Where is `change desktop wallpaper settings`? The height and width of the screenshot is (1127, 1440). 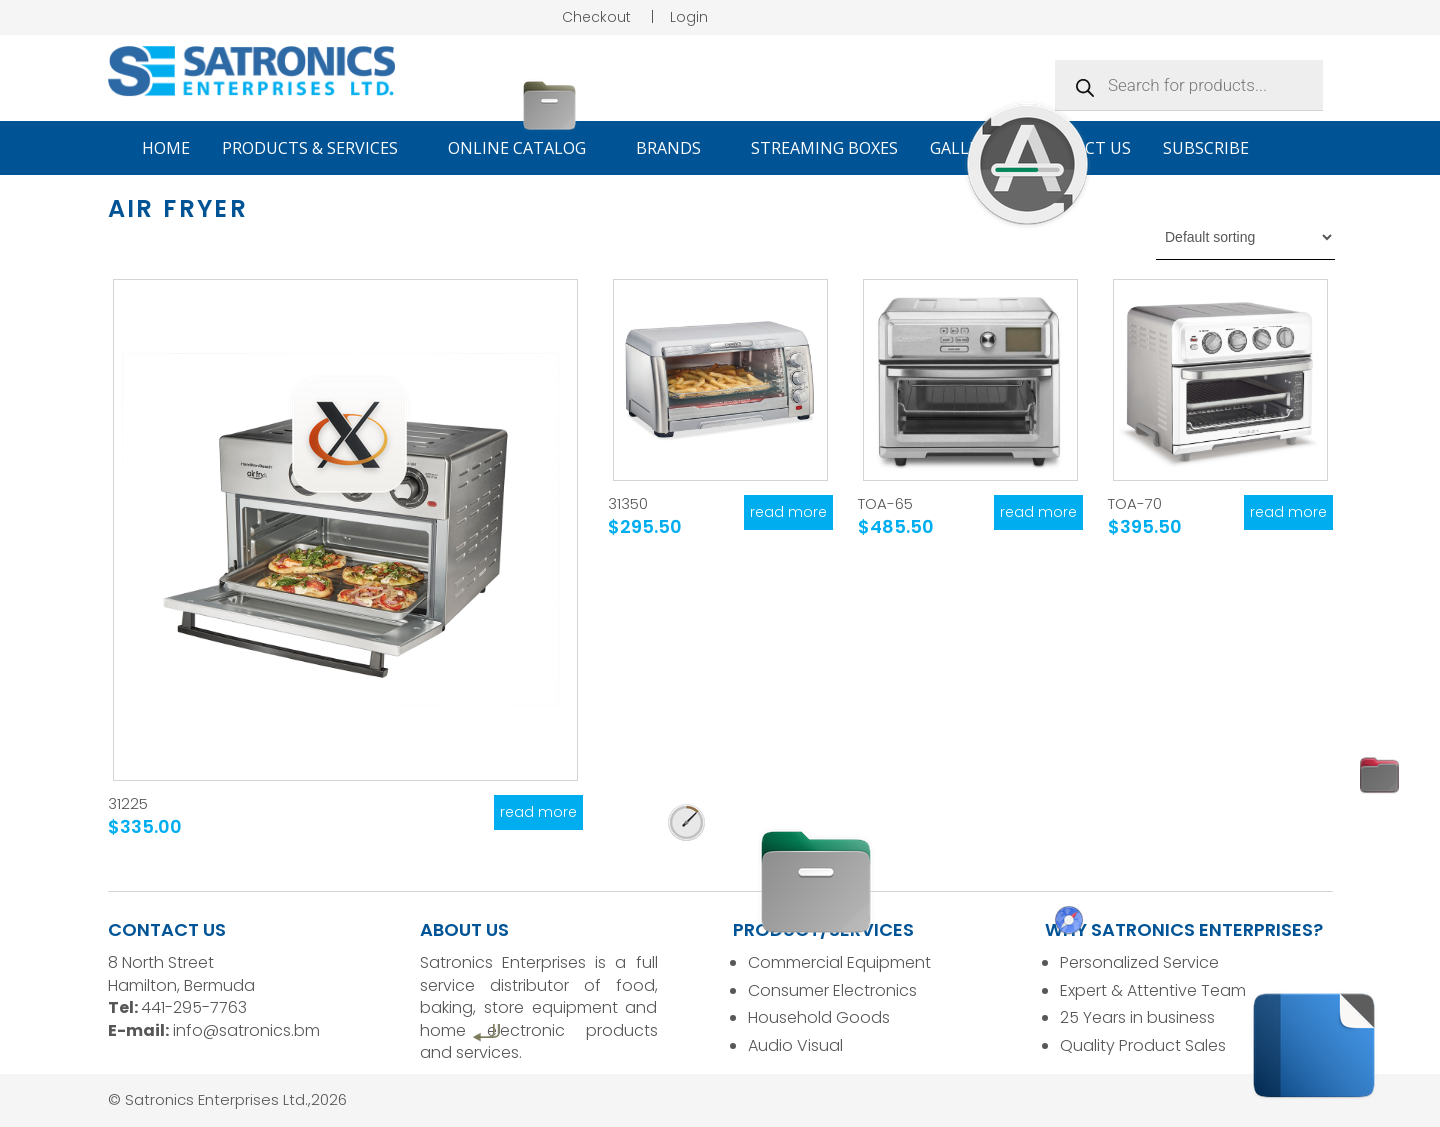
change desktop wallpaper settings is located at coordinates (1314, 1041).